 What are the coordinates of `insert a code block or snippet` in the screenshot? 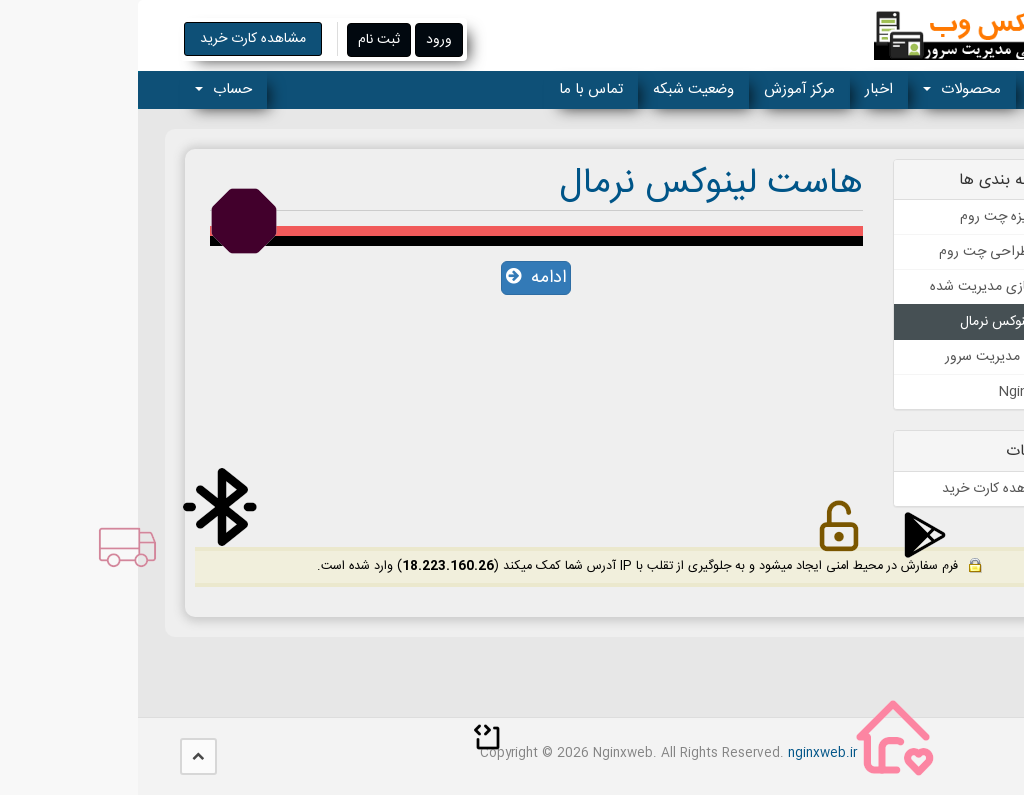 It's located at (488, 738).